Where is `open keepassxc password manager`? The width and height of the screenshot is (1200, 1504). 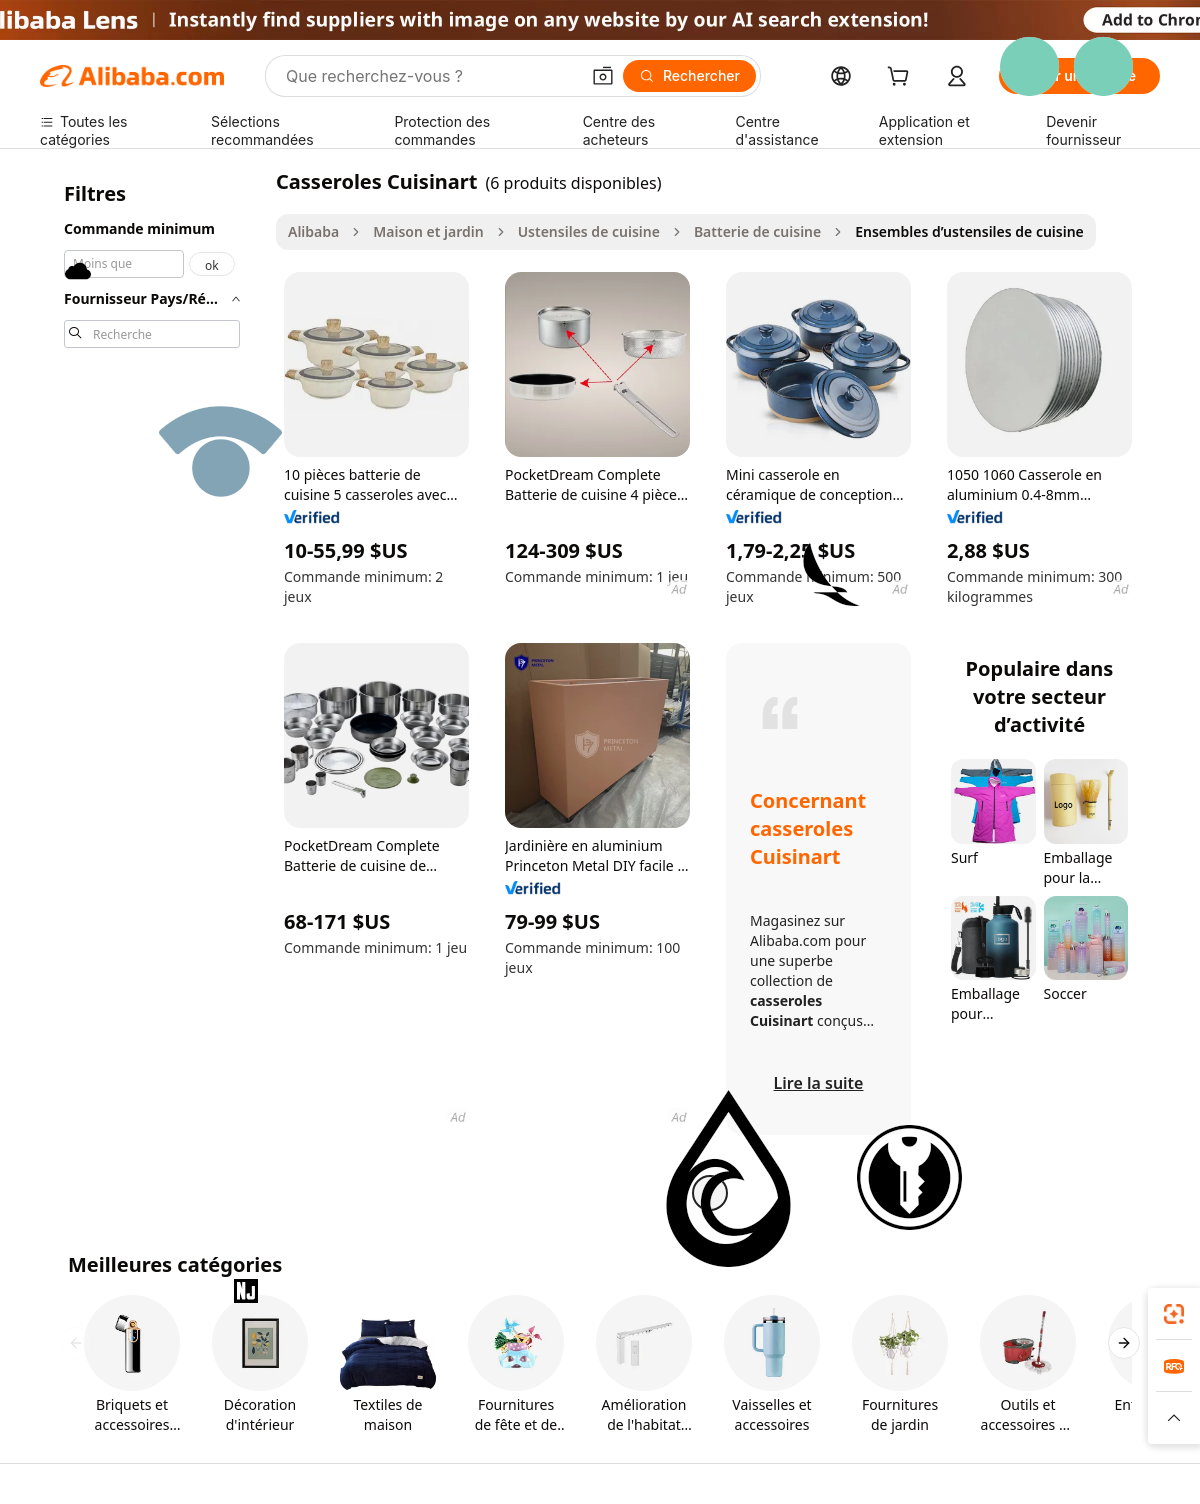
open keepassxc password manager is located at coordinates (909, 1177).